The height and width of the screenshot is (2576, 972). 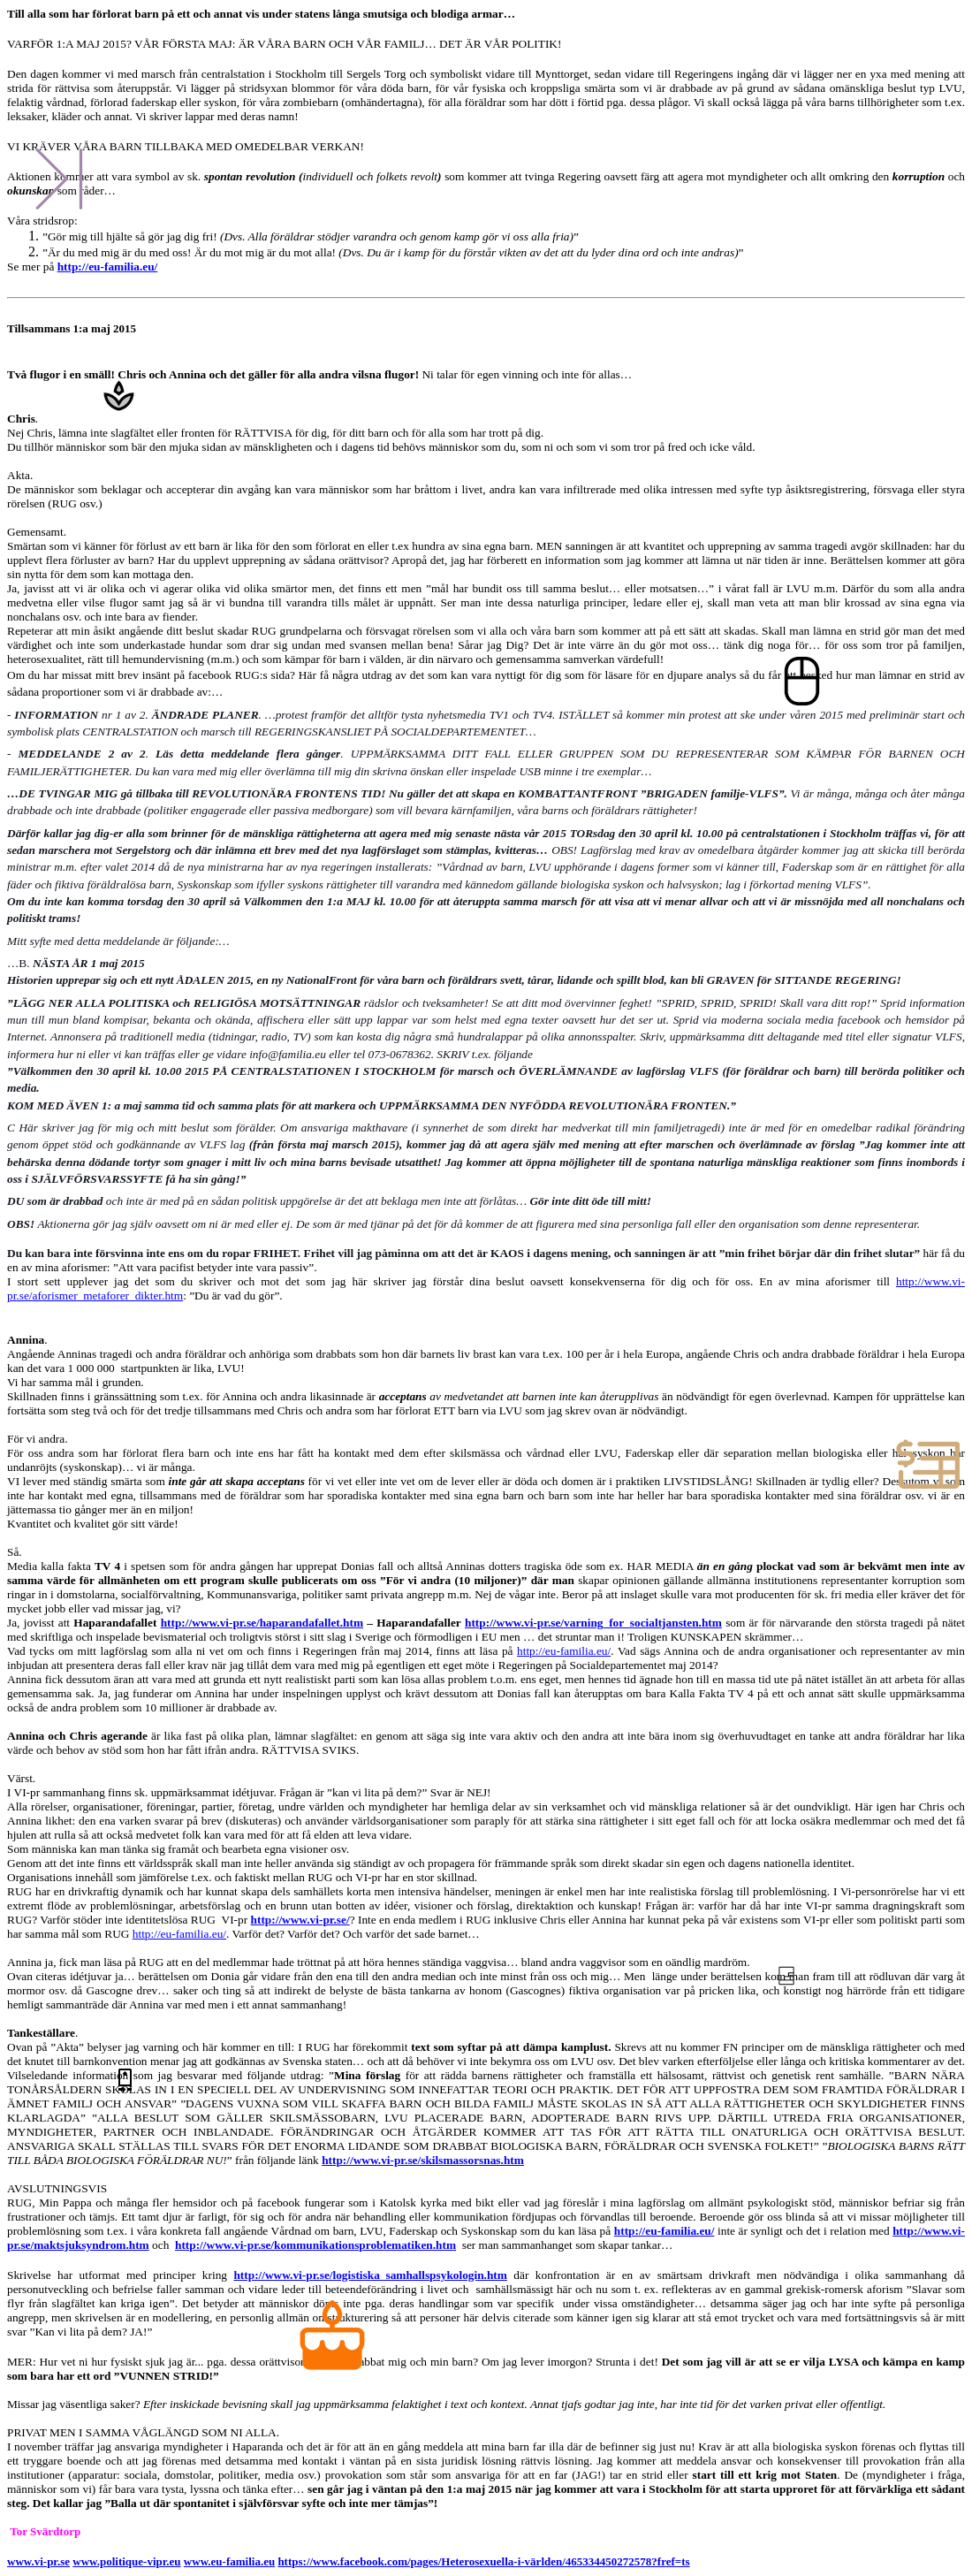 What do you see at coordinates (929, 1465) in the screenshot?
I see `view invoice details` at bounding box center [929, 1465].